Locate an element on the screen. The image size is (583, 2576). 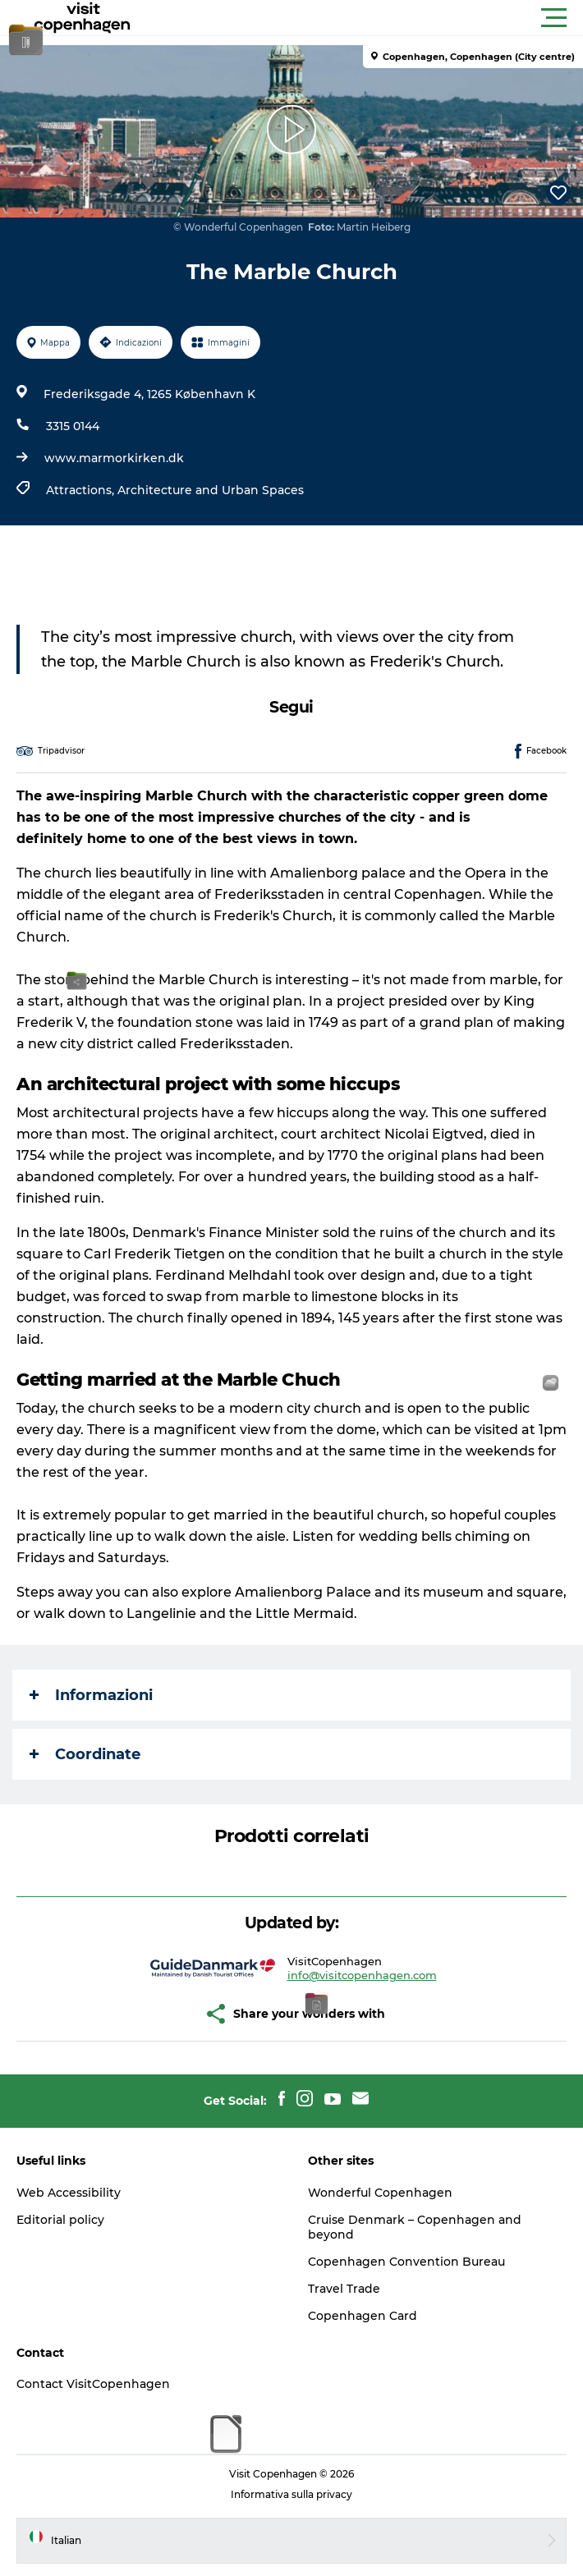
open the weather app is located at coordinates (550, 1382).